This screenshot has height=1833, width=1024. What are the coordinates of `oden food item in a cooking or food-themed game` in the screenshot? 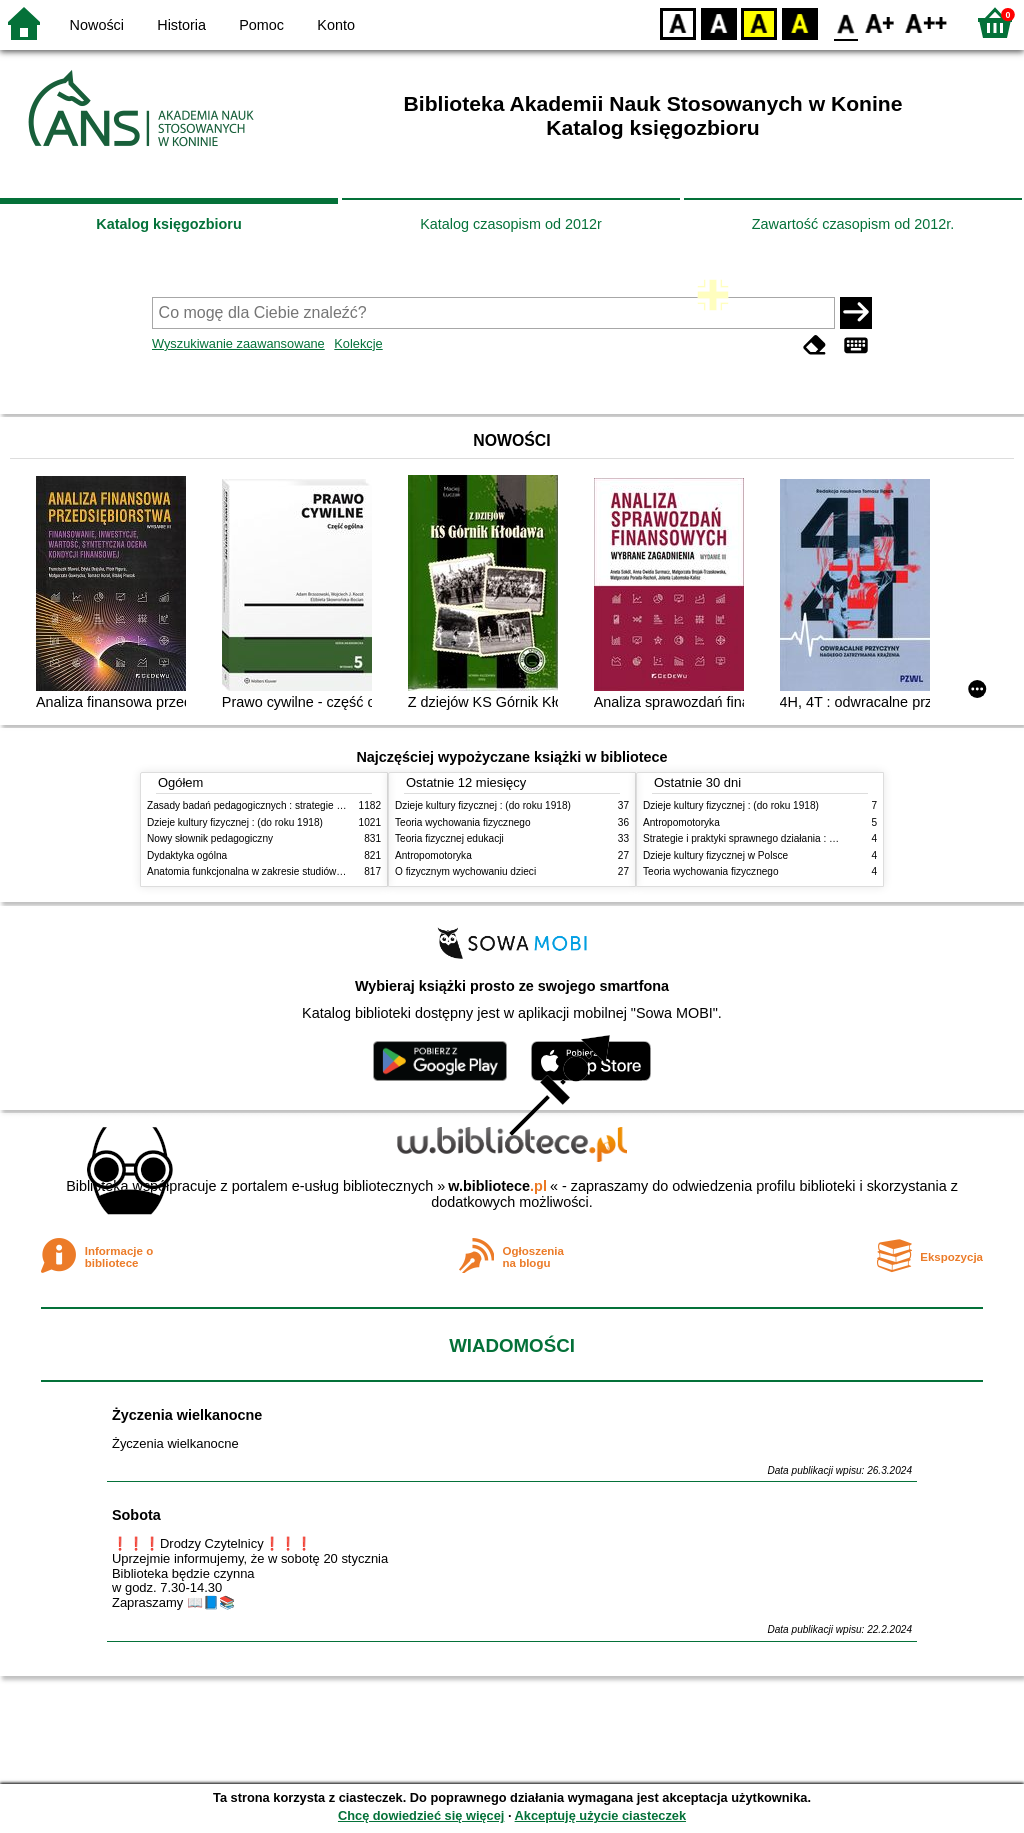 It's located at (559, 1085).